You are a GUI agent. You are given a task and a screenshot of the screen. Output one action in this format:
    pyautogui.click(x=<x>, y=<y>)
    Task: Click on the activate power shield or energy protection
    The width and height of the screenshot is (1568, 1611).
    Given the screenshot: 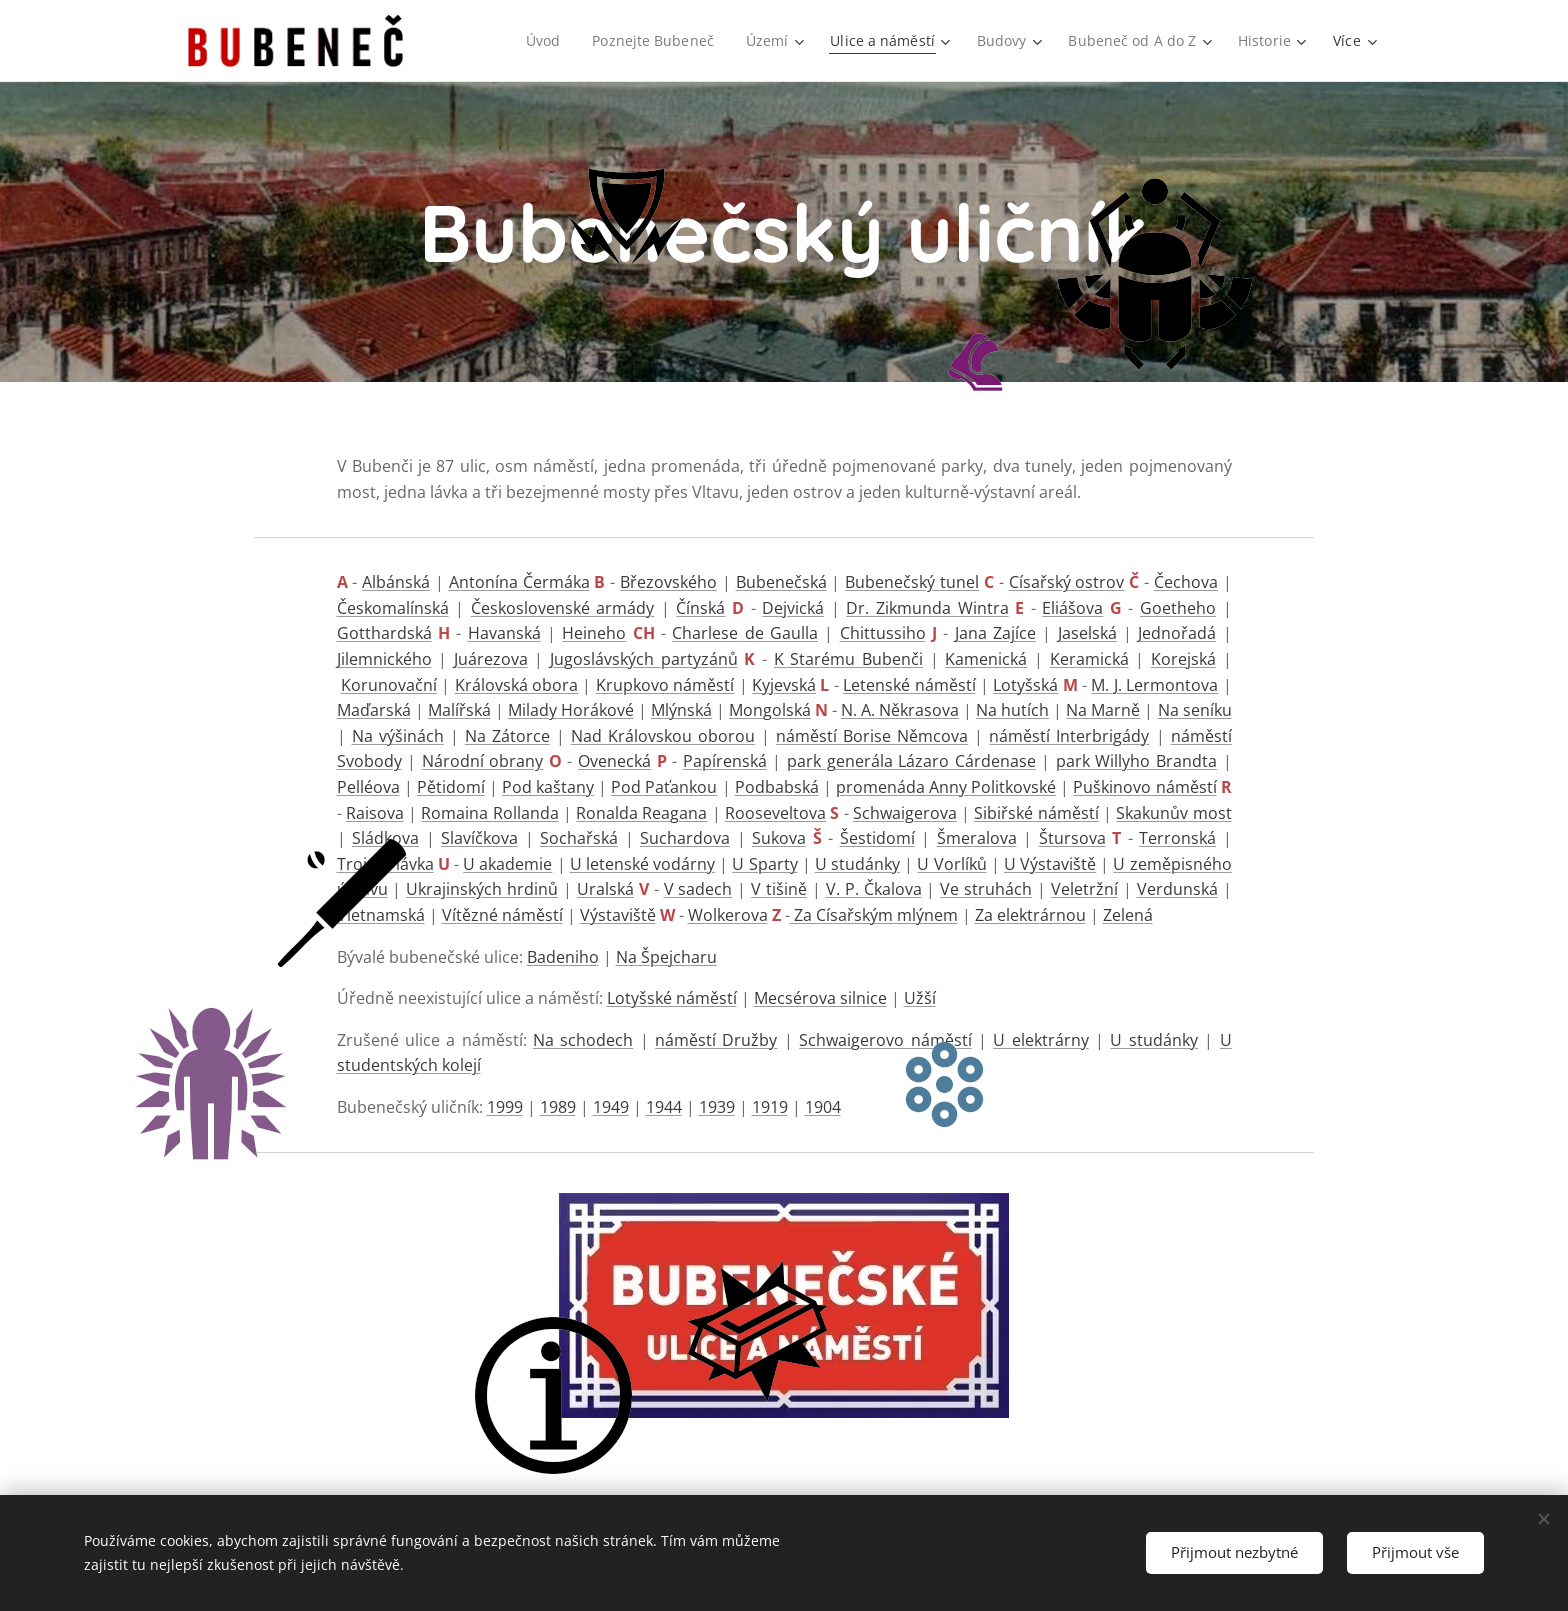 What is the action you would take?
    pyautogui.click(x=626, y=213)
    